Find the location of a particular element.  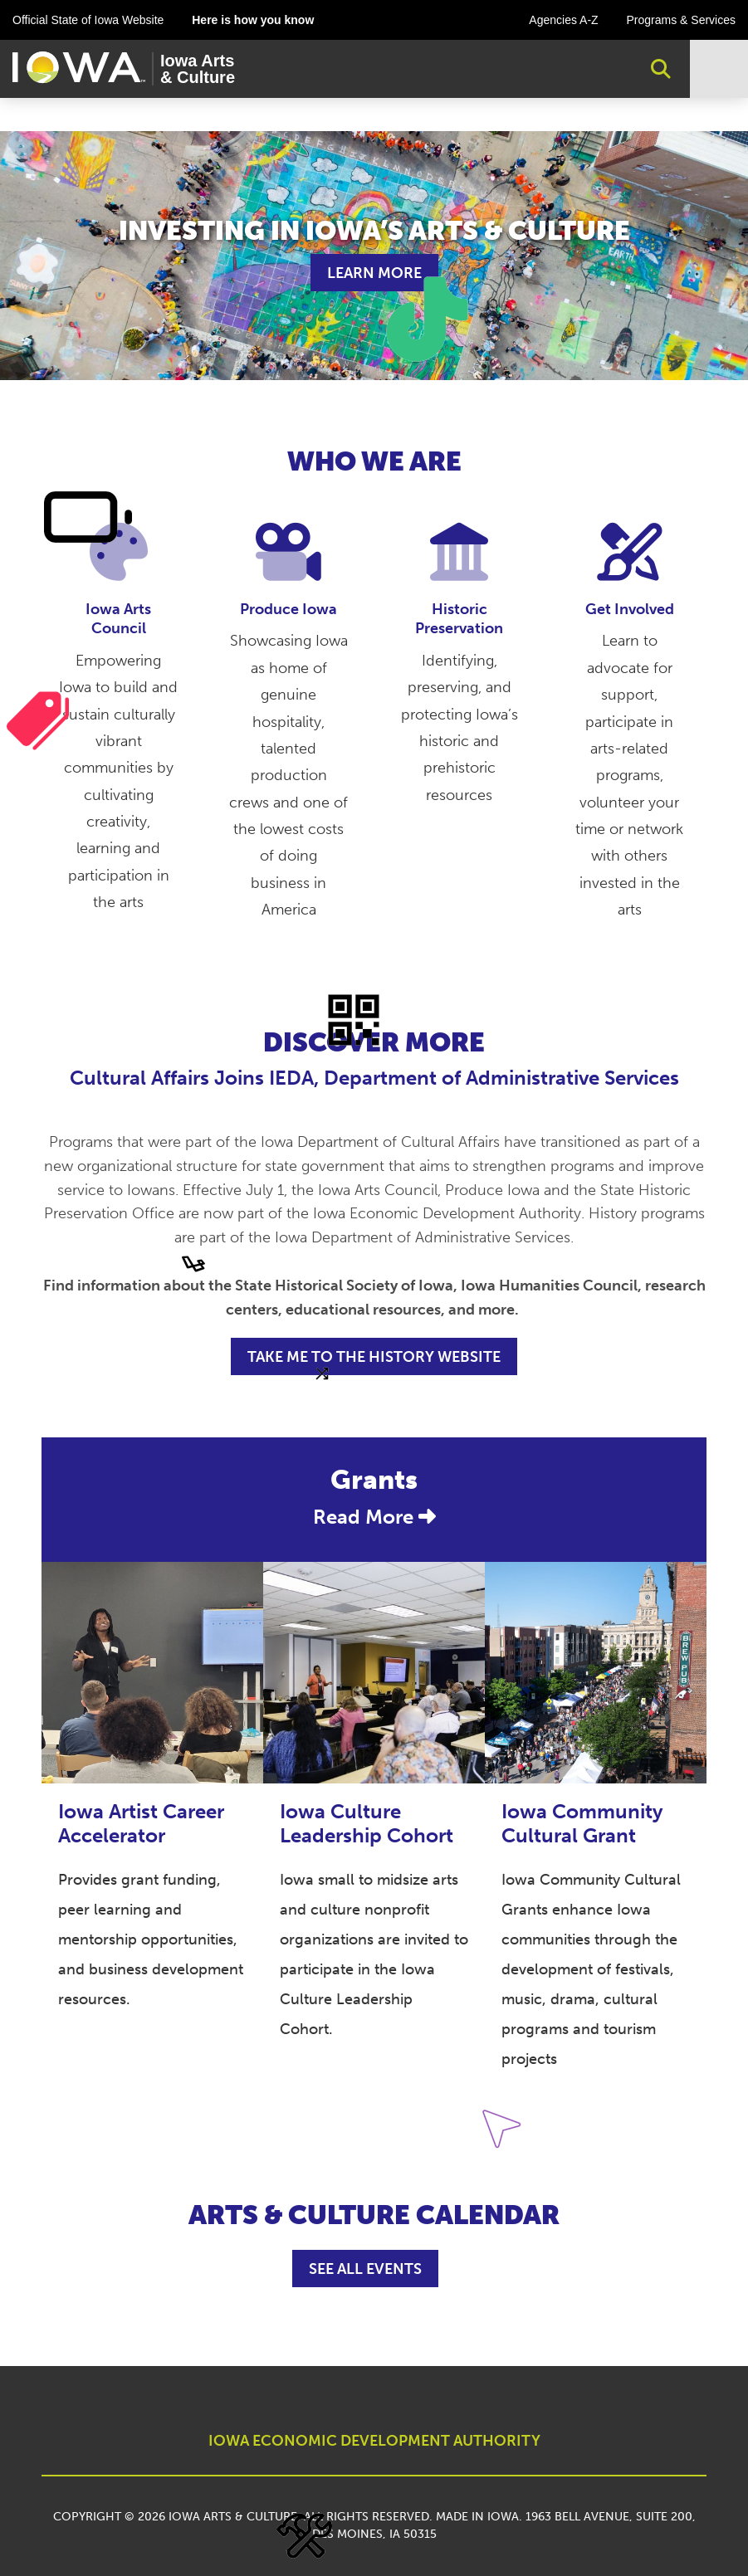

shuffle playlist or queue order is located at coordinates (322, 1373).